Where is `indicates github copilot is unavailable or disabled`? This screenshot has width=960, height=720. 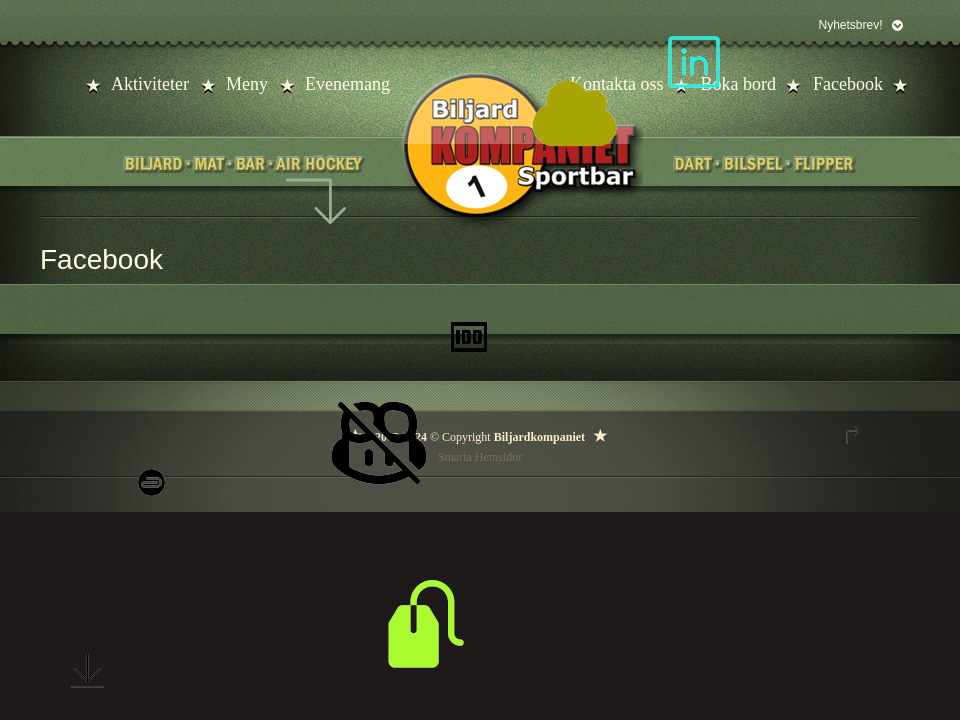
indicates github copilot is unavailable or disabled is located at coordinates (379, 443).